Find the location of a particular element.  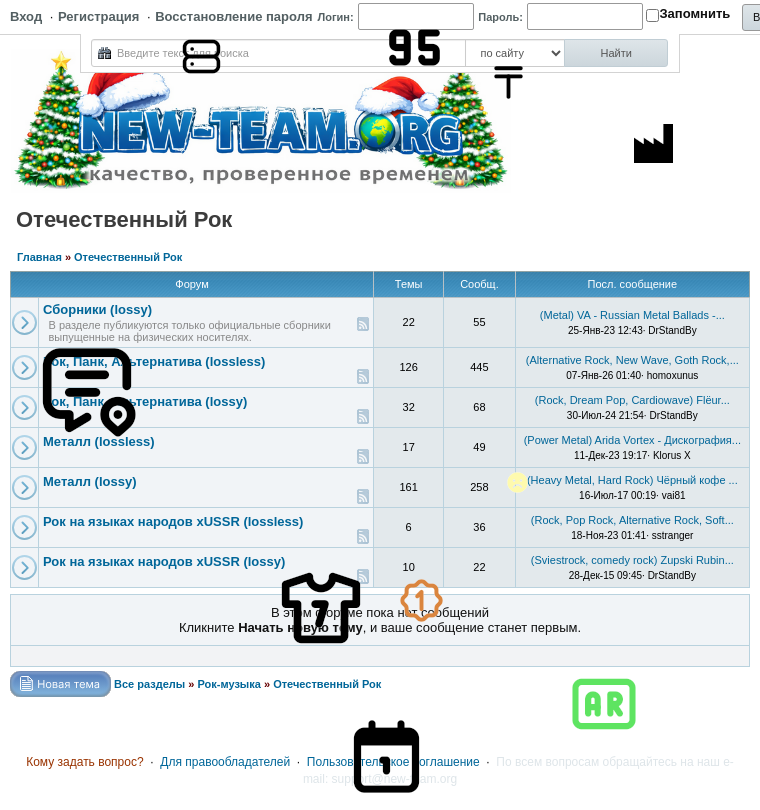

view calendar or schedule is located at coordinates (386, 756).